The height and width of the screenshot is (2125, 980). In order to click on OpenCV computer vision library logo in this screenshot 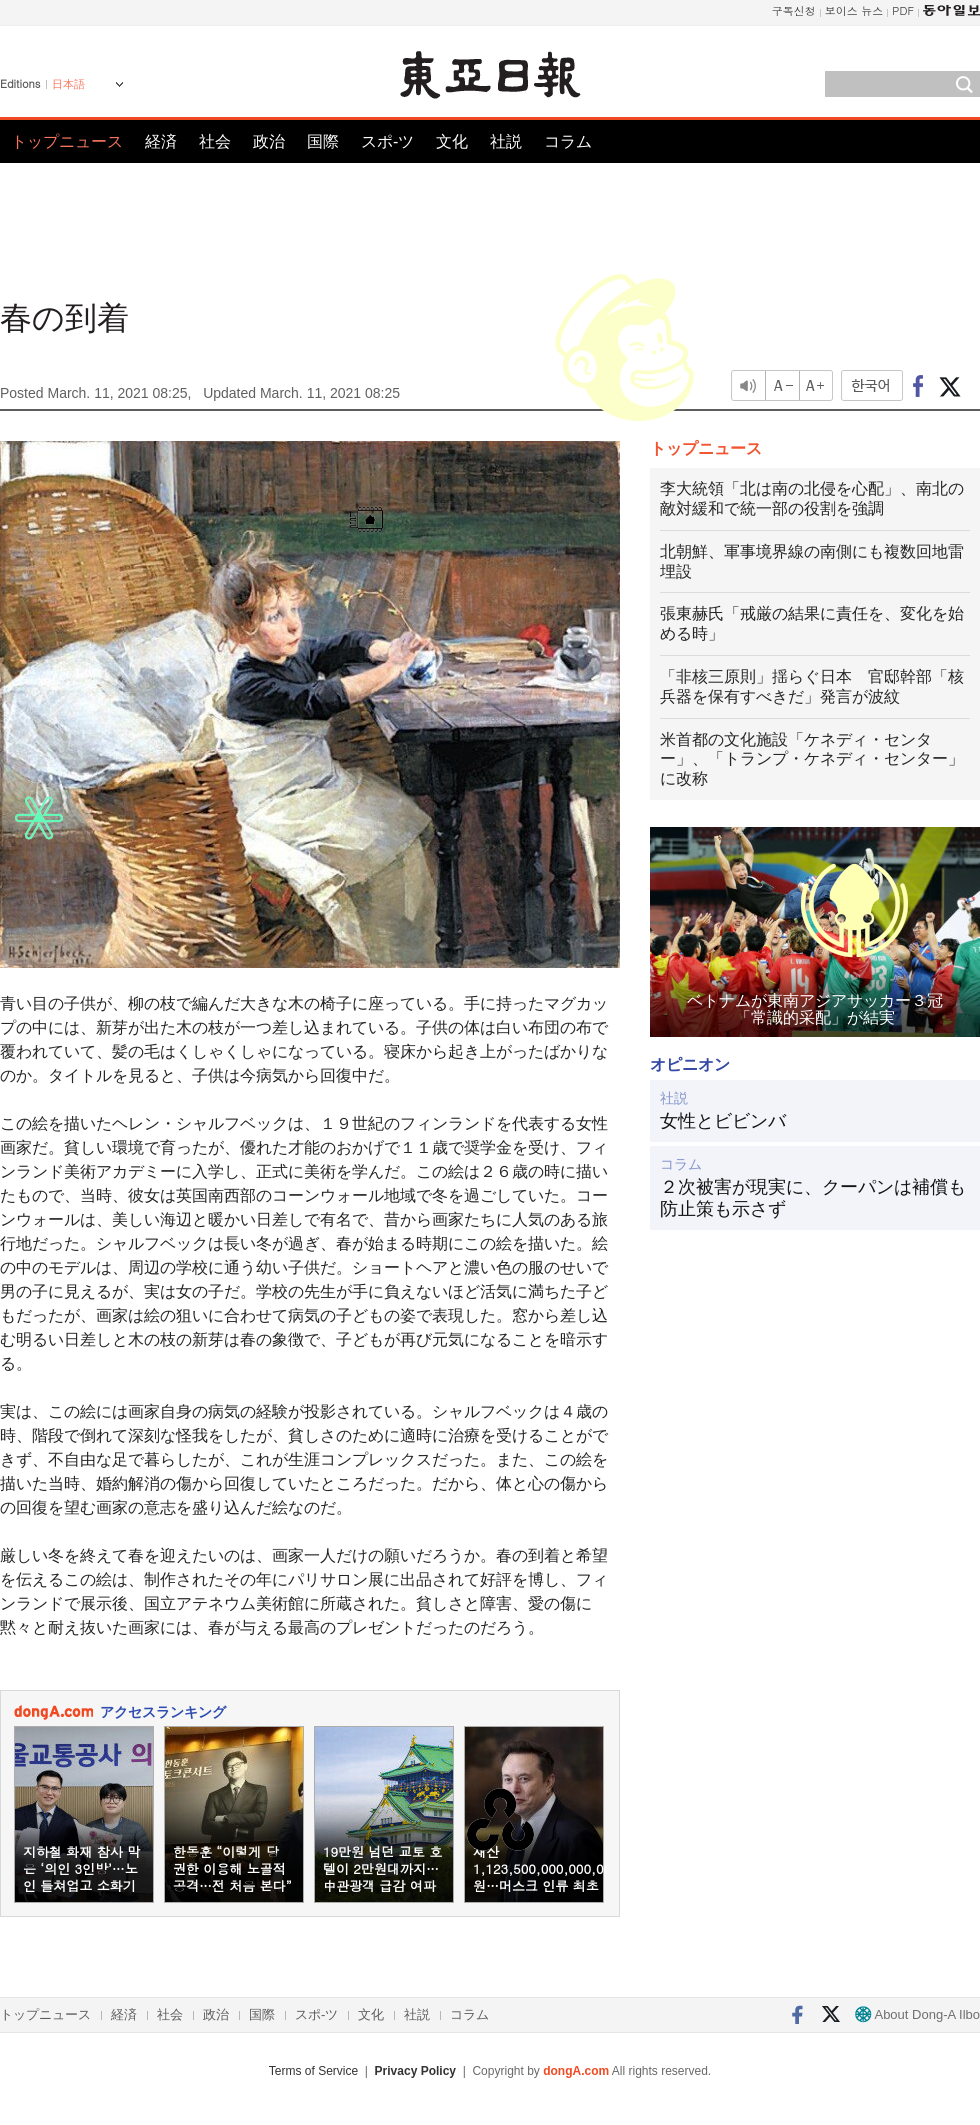, I will do `click(500, 1819)`.